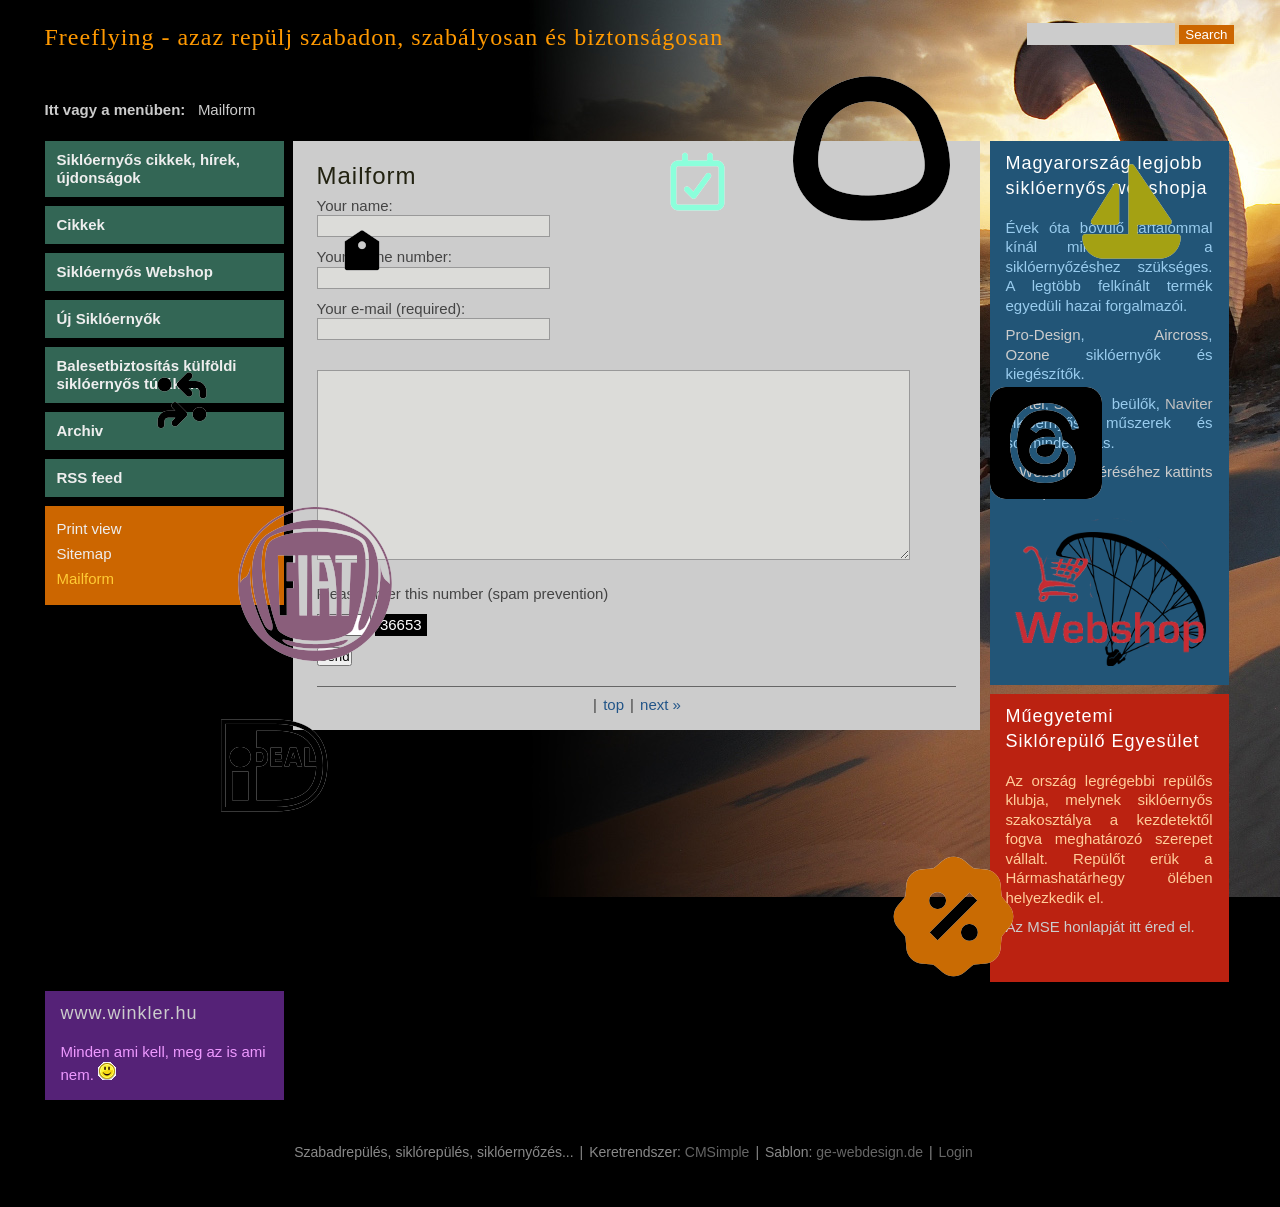 The height and width of the screenshot is (1207, 1280). Describe the element at coordinates (1046, 443) in the screenshot. I see `open the Threads app` at that location.